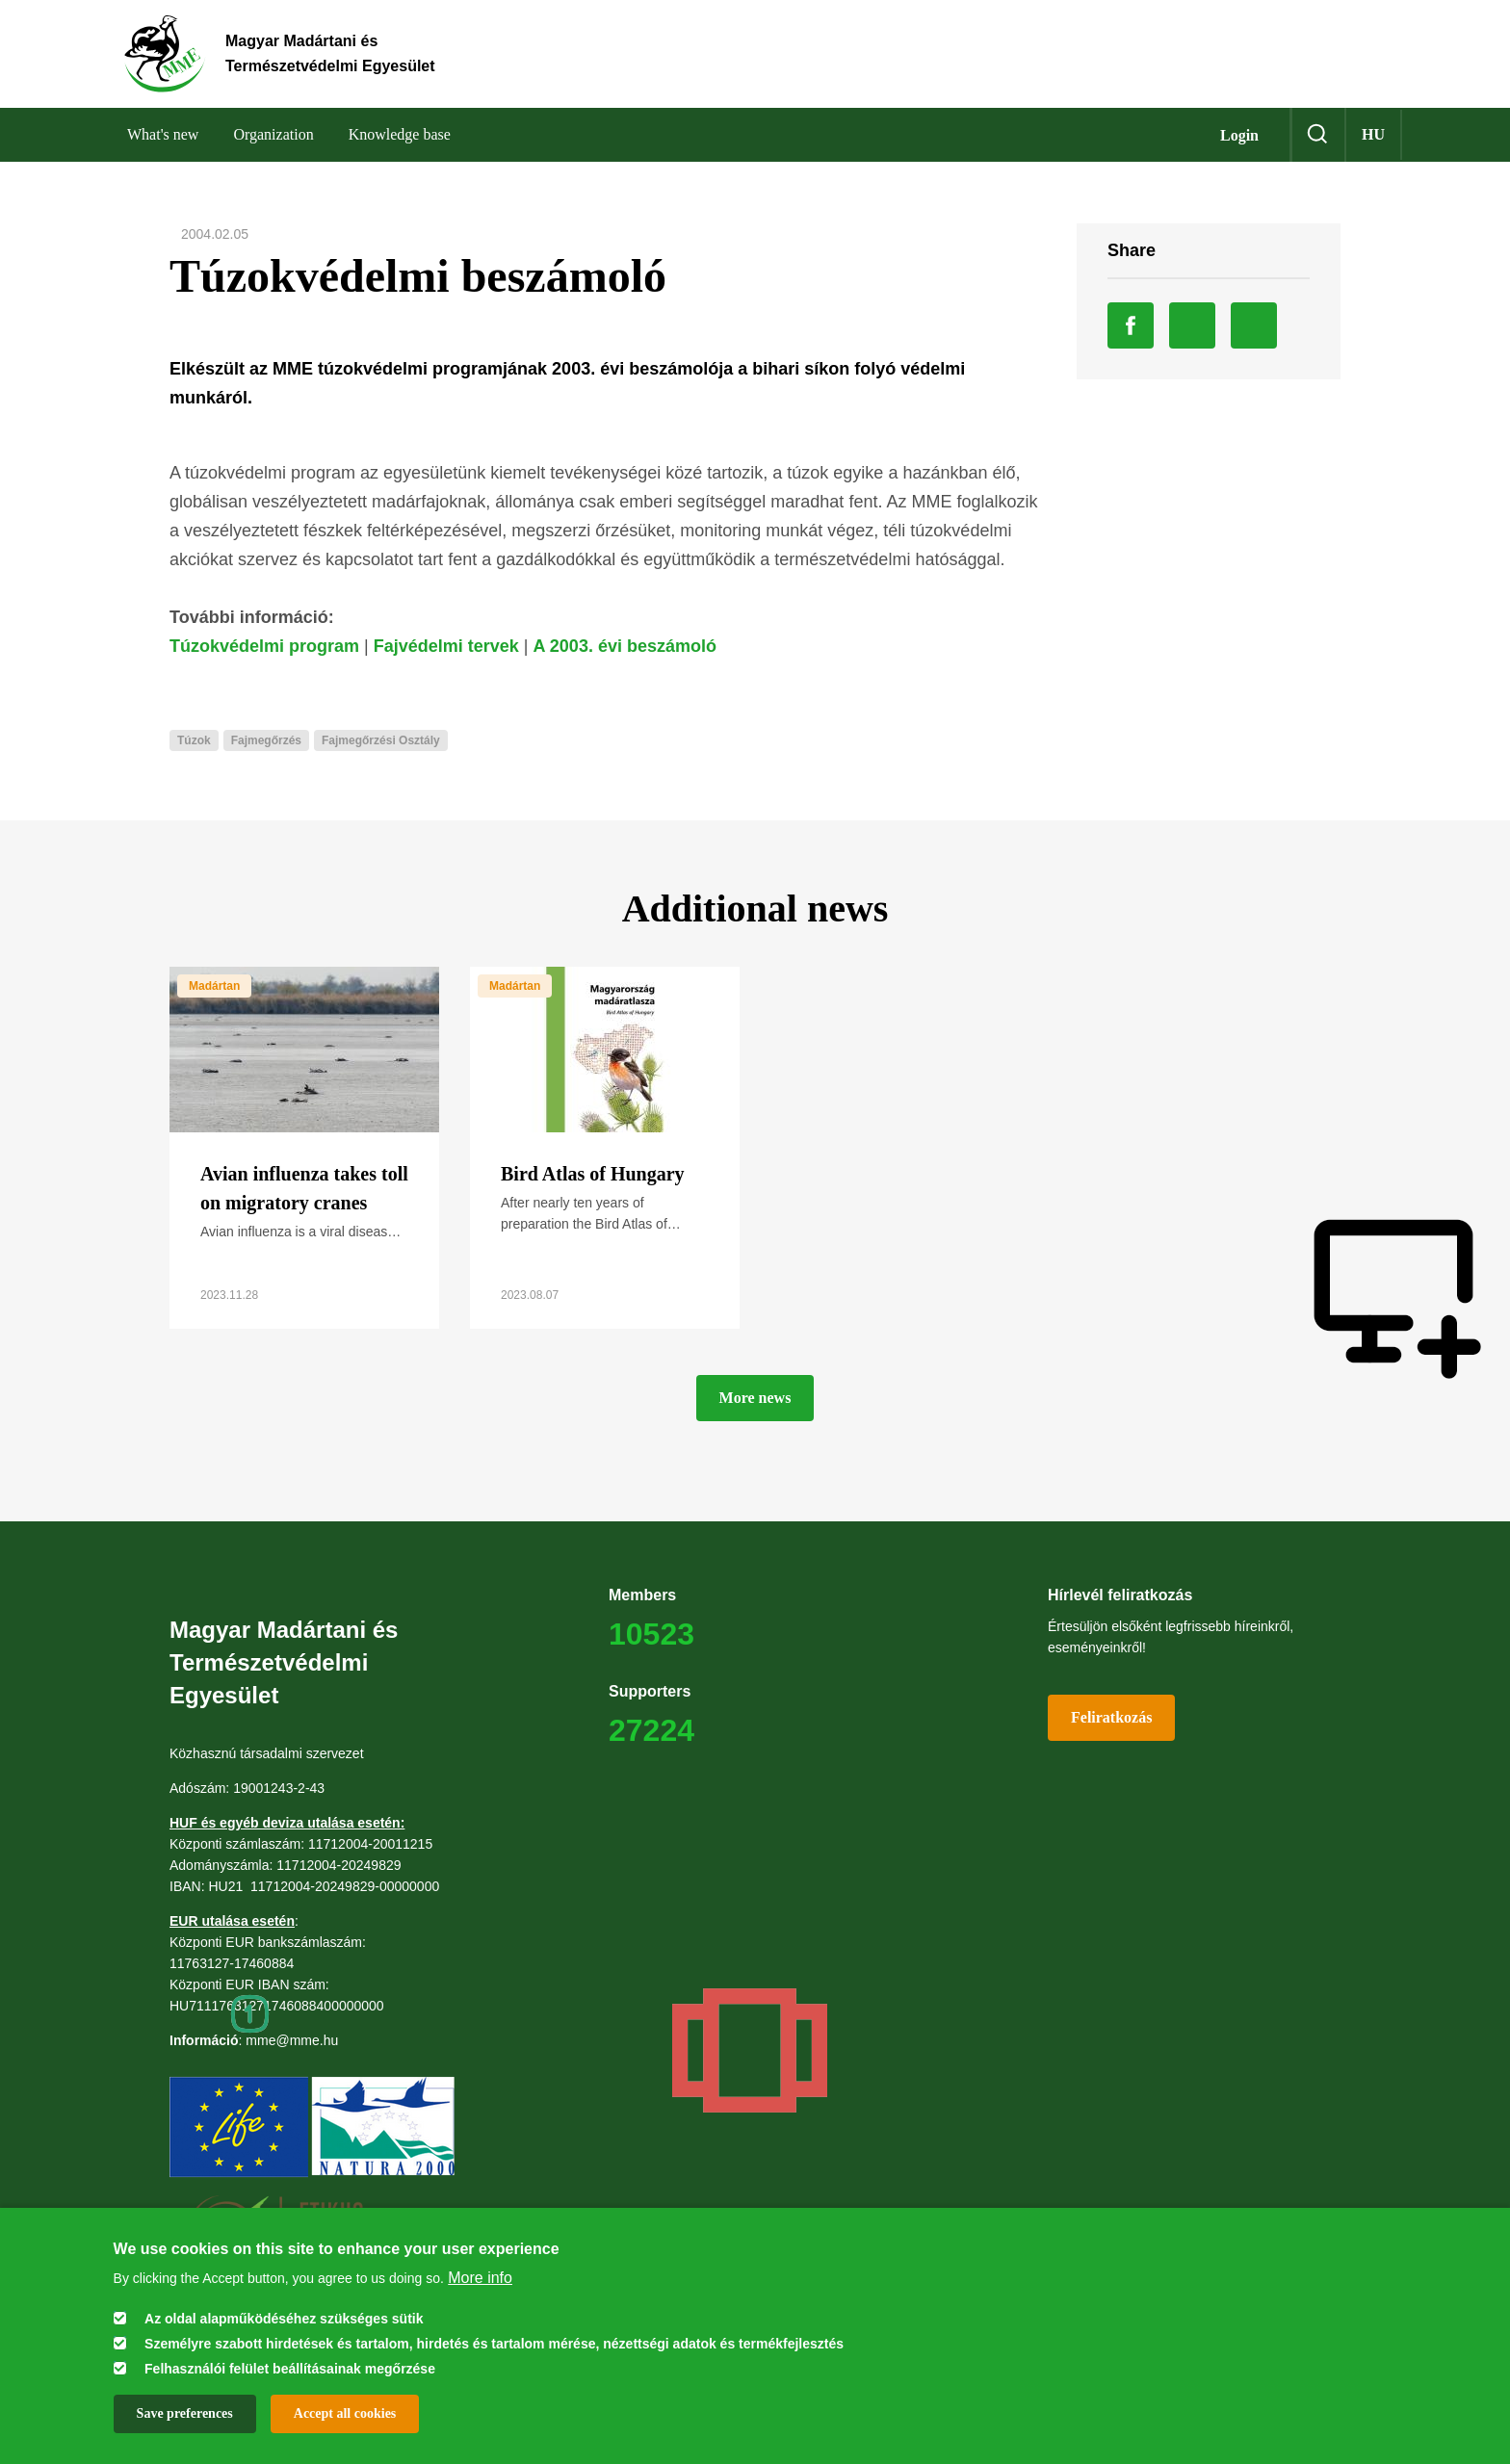 This screenshot has width=1510, height=2464. What do you see at coordinates (249, 2013) in the screenshot?
I see `indicates the first item or step in a sequence` at bounding box center [249, 2013].